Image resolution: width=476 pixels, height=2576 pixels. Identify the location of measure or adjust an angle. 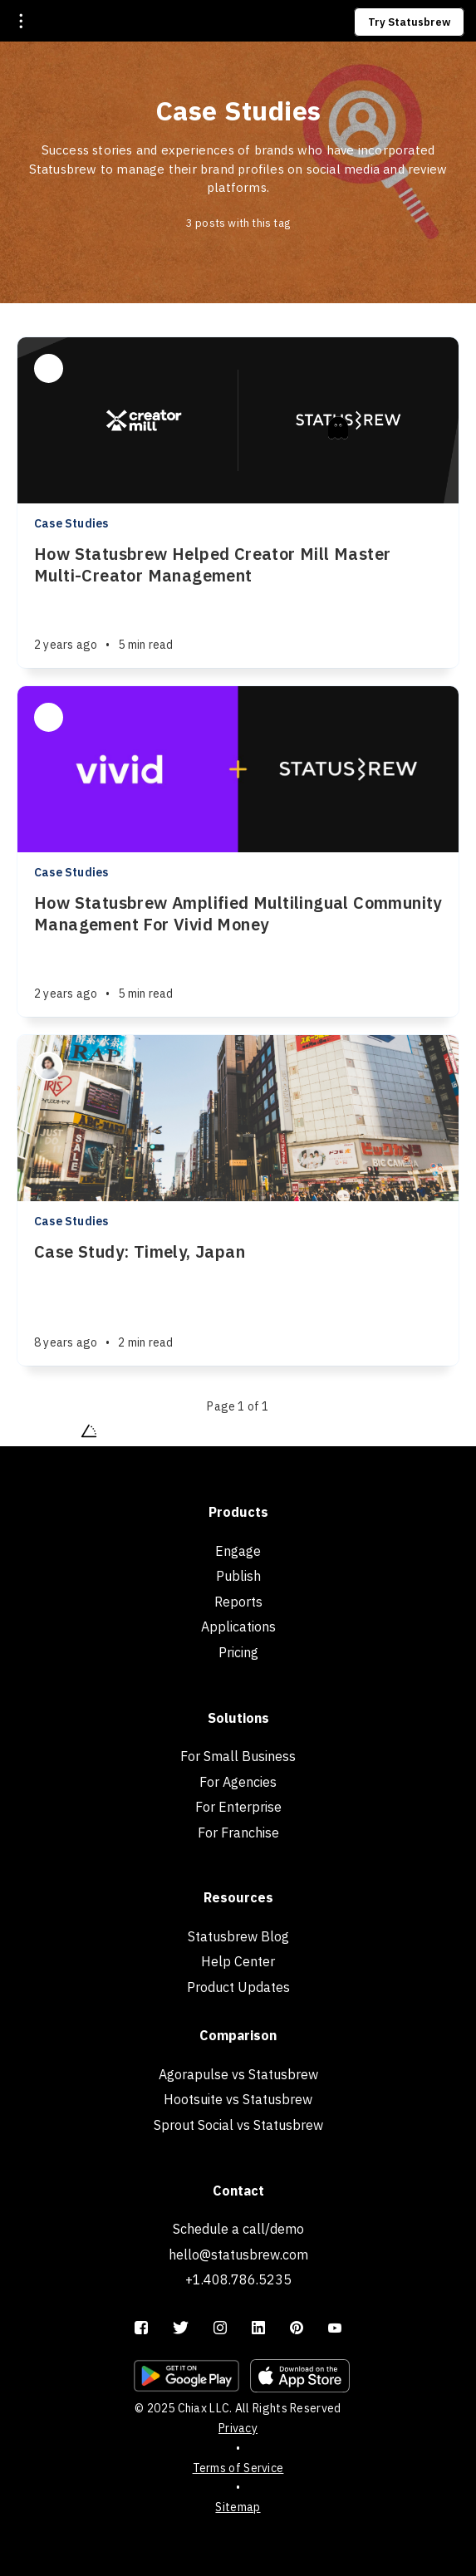
(89, 1431).